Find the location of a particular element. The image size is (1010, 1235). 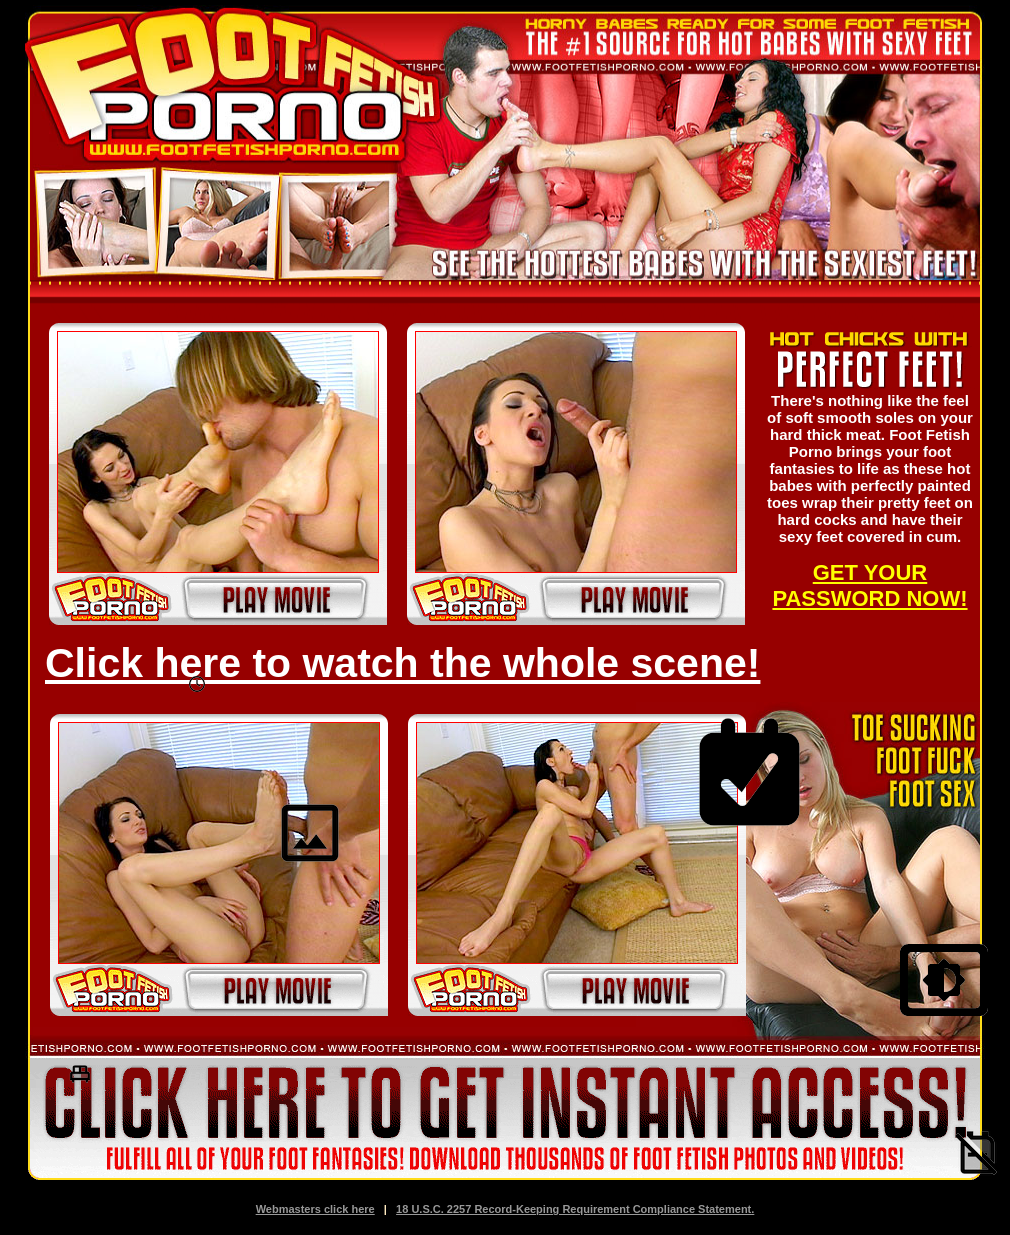

view time or check the clock is located at coordinates (197, 684).